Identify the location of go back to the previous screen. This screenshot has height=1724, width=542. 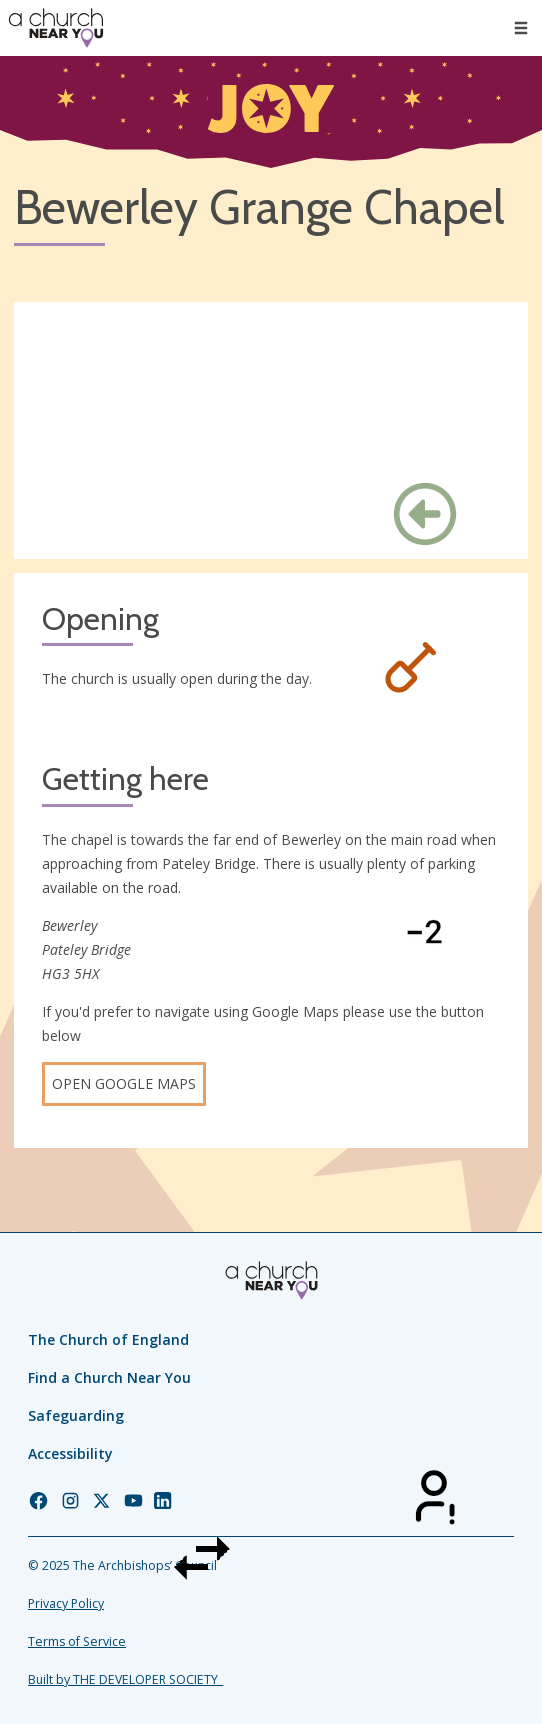
(425, 514).